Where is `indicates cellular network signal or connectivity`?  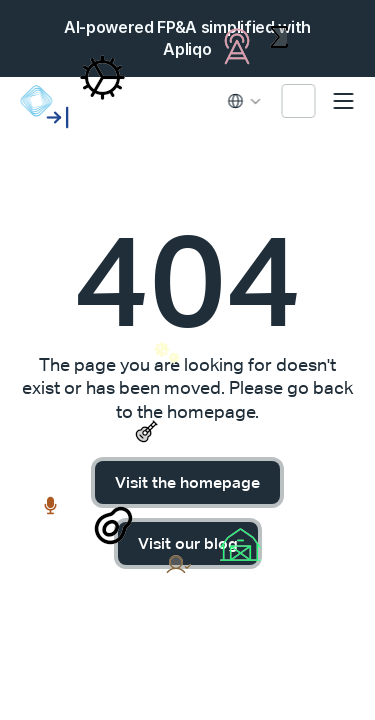 indicates cellular network signal or connectivity is located at coordinates (237, 47).